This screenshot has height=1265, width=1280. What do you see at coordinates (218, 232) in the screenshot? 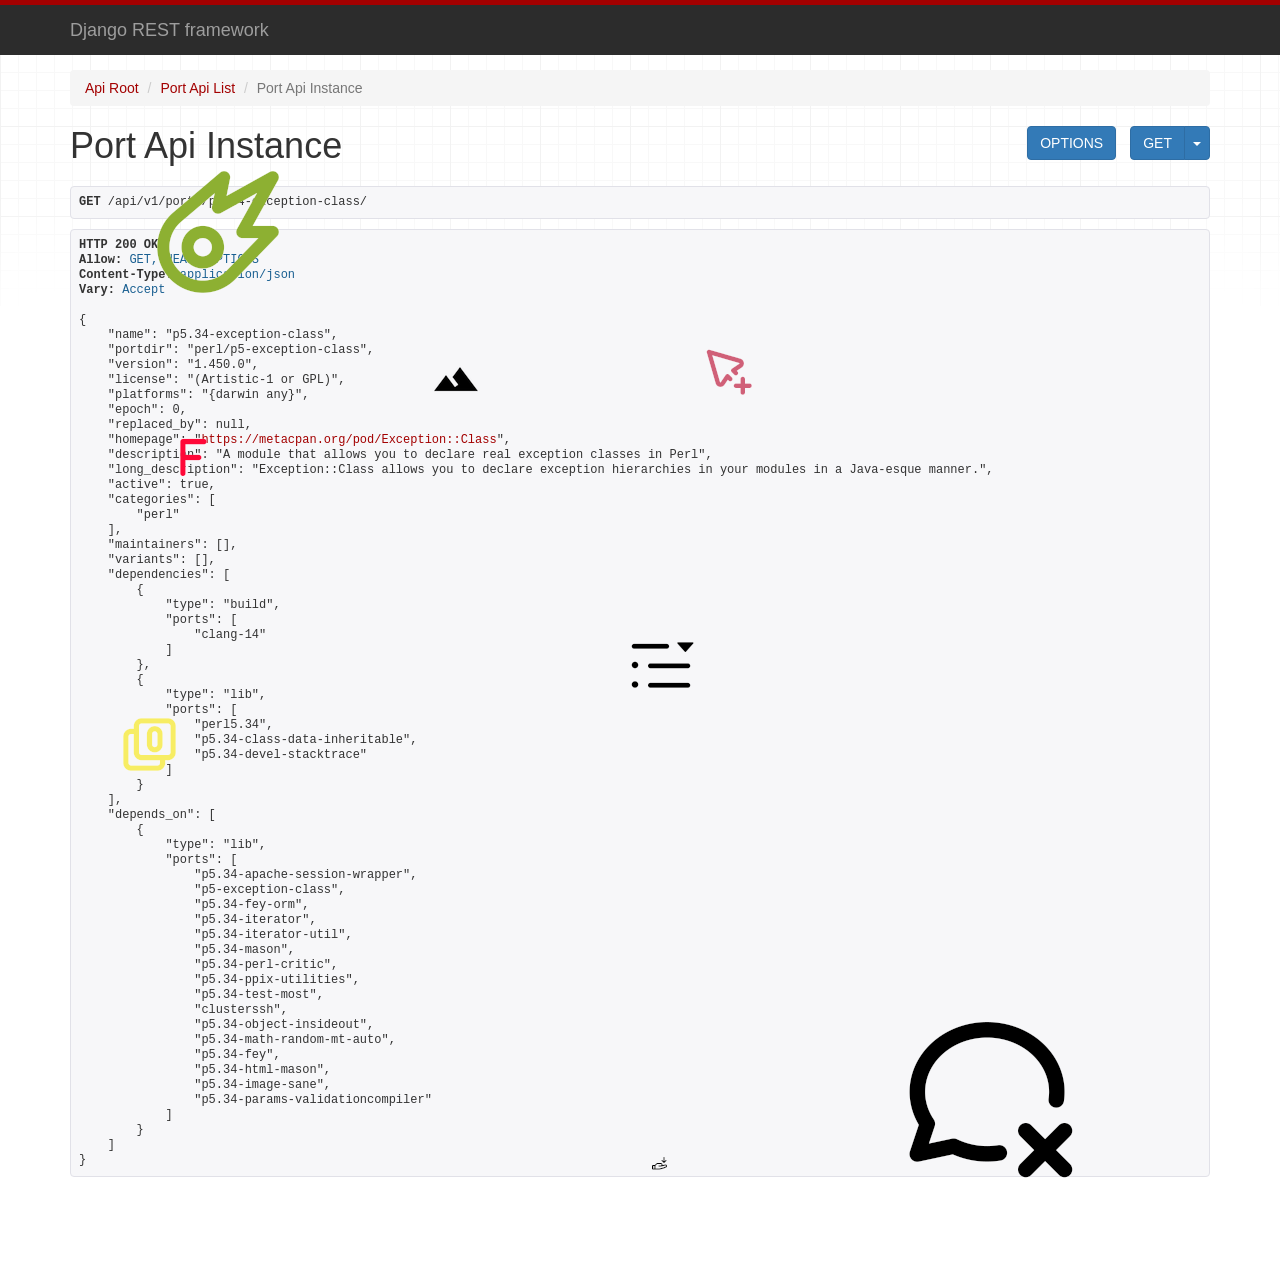
I see `indicates a trending or viral item` at bounding box center [218, 232].